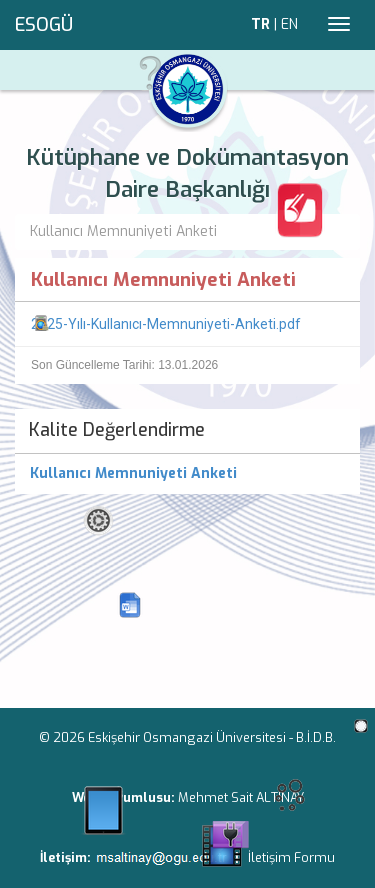 The image size is (375, 888). Describe the element at coordinates (300, 210) in the screenshot. I see `an EPS image file` at that location.